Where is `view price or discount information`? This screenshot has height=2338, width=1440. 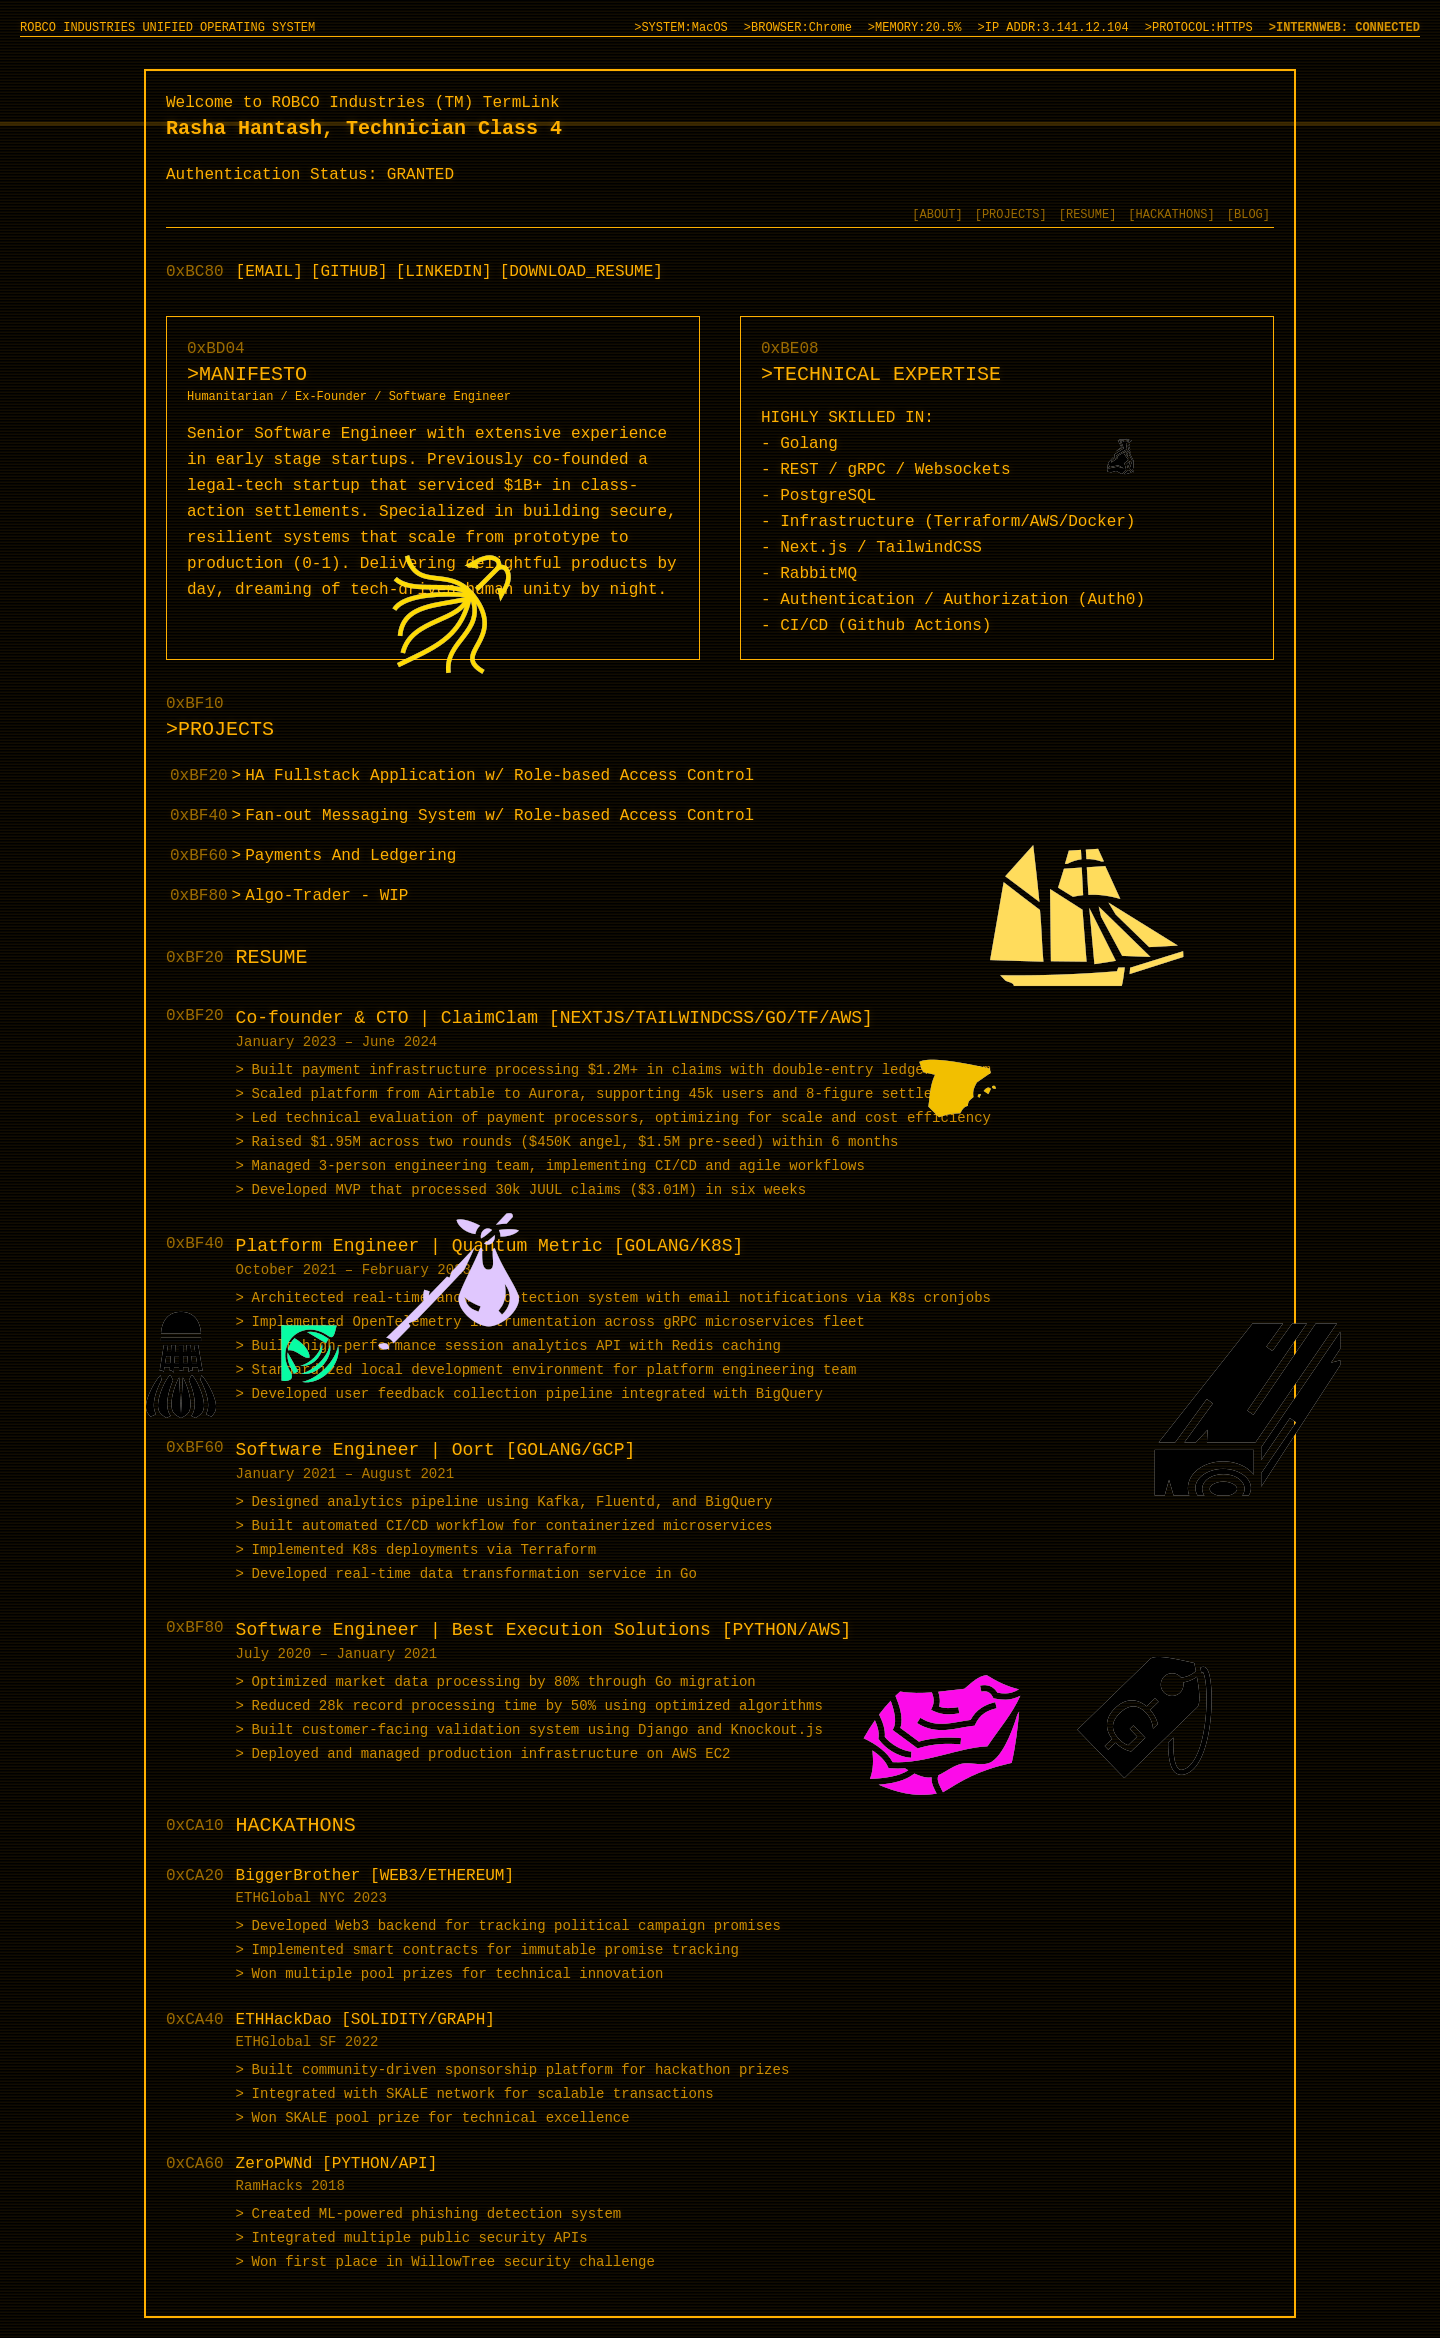 view price or discount information is located at coordinates (1144, 1717).